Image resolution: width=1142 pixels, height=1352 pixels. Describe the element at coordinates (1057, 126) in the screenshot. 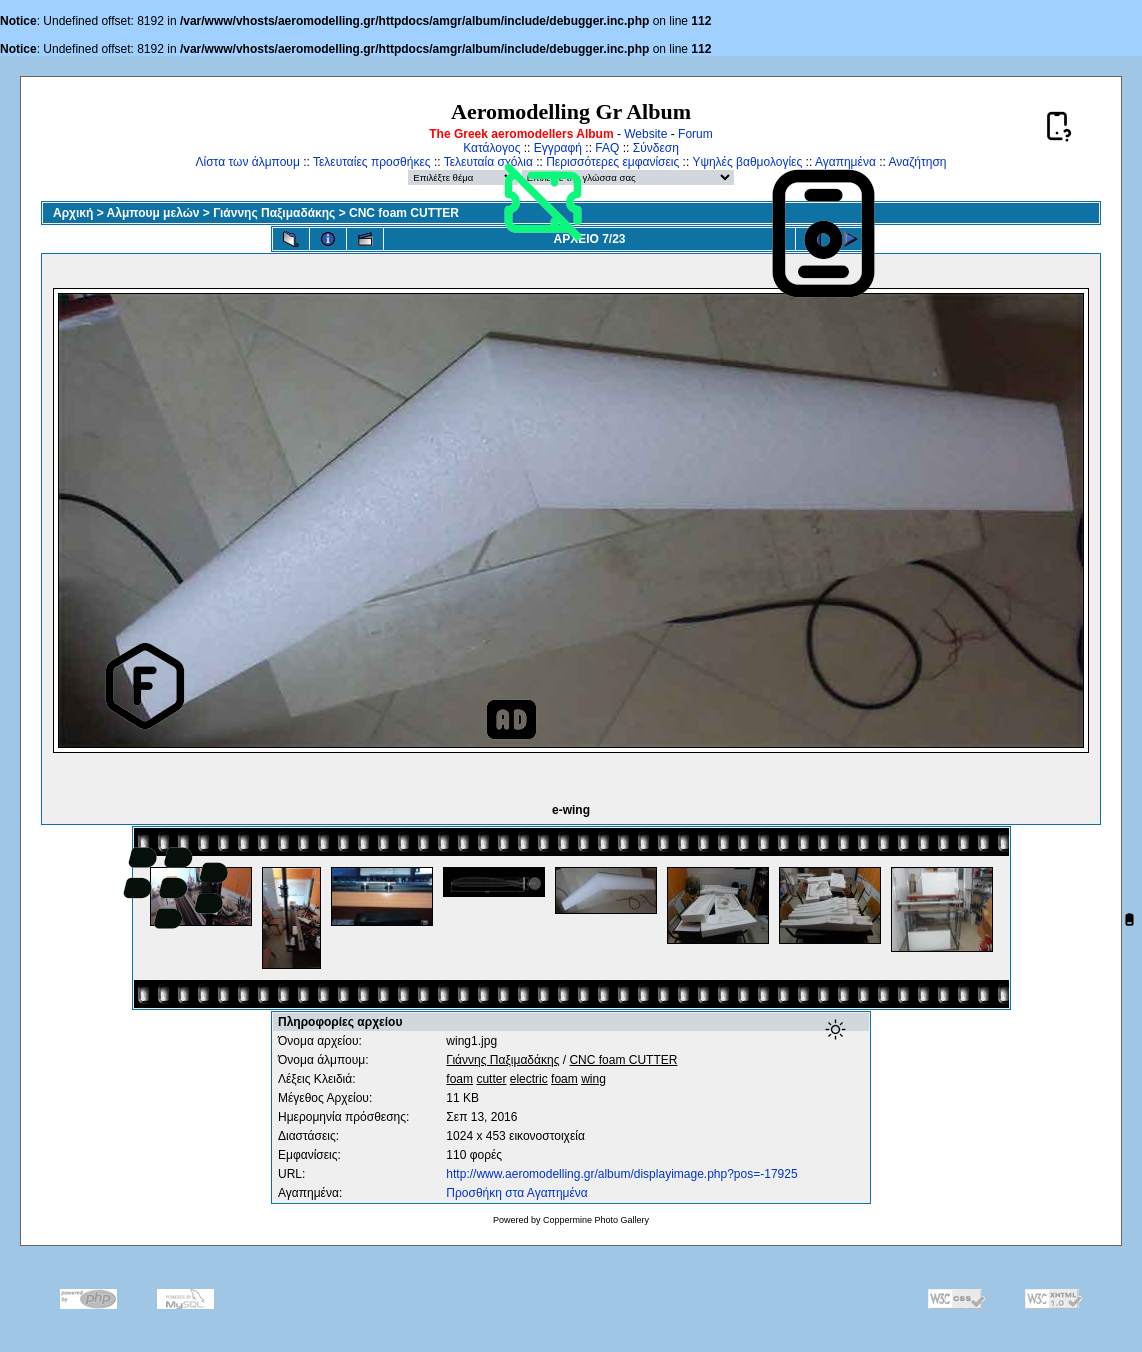

I see `get help with mobile device settings` at that location.